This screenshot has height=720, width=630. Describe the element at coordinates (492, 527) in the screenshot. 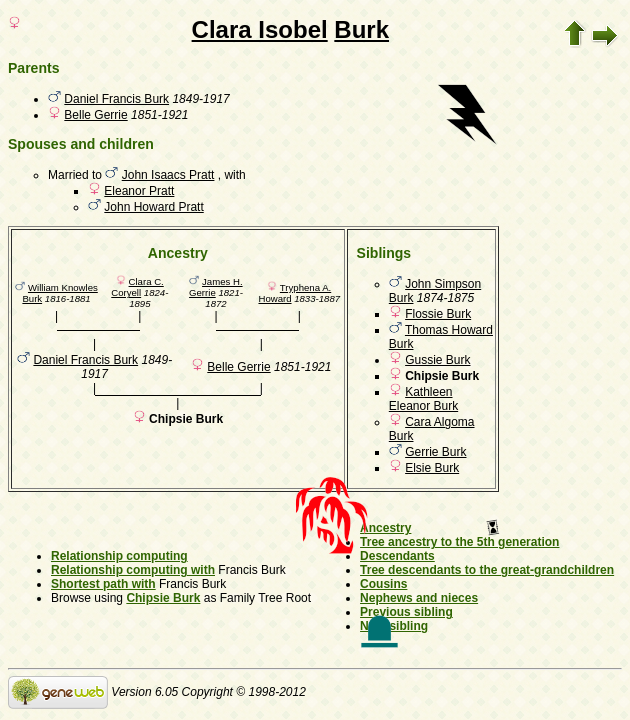

I see `timer has expired or run out` at that location.